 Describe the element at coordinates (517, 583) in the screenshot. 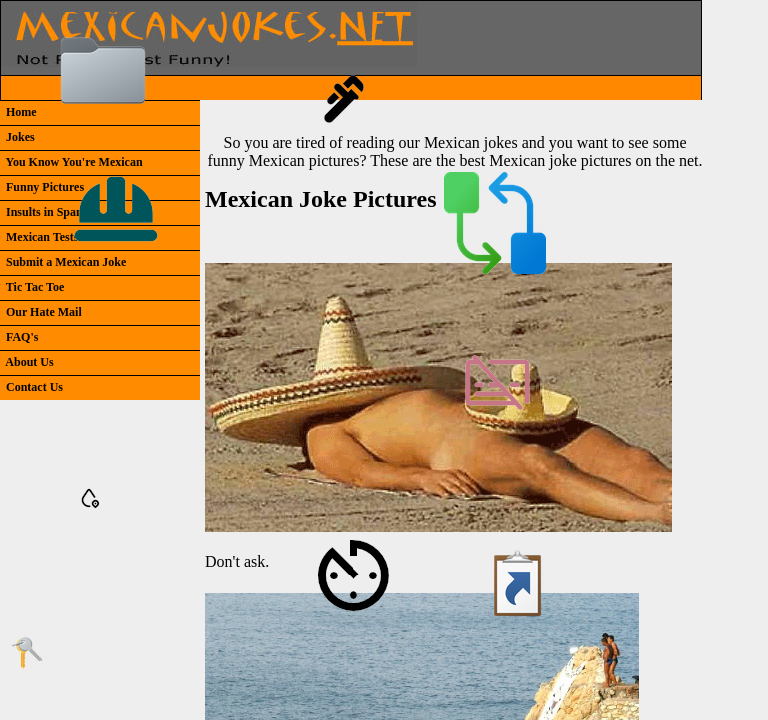

I see `clipboard containing a shortcut or alias` at that location.